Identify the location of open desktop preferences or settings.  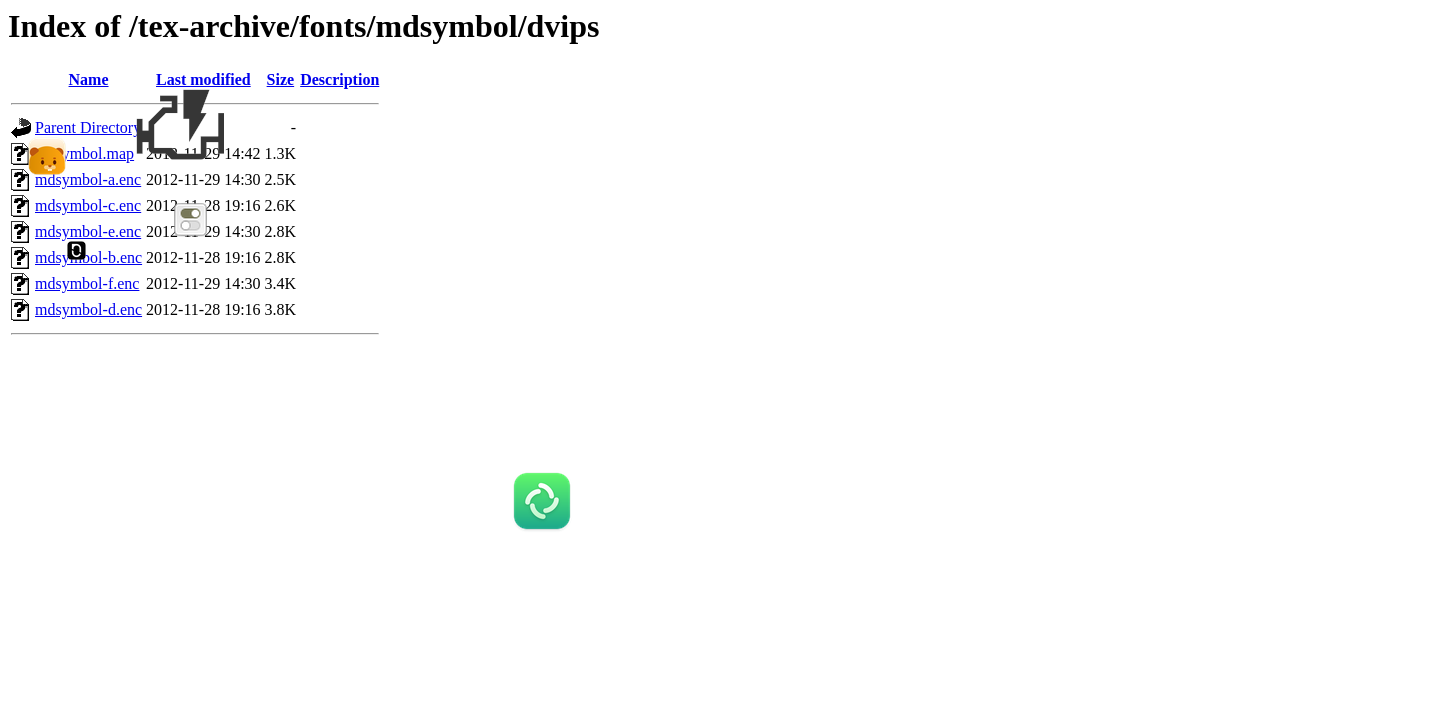
(190, 219).